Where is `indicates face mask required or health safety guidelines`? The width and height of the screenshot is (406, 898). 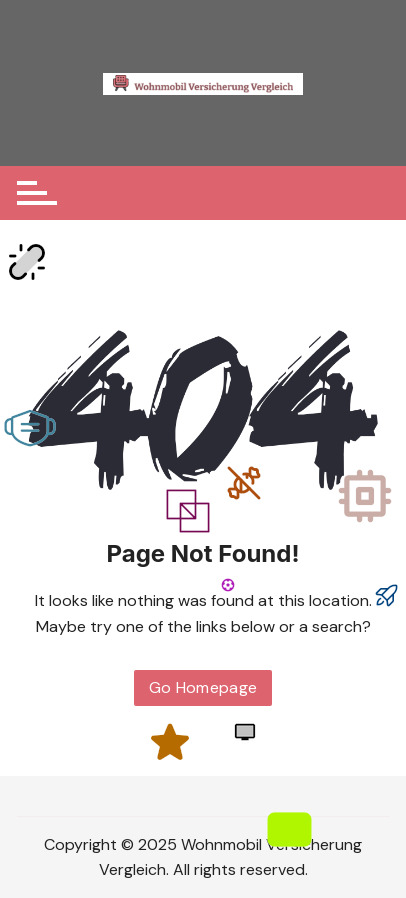 indicates face mask required or health safety guidelines is located at coordinates (30, 429).